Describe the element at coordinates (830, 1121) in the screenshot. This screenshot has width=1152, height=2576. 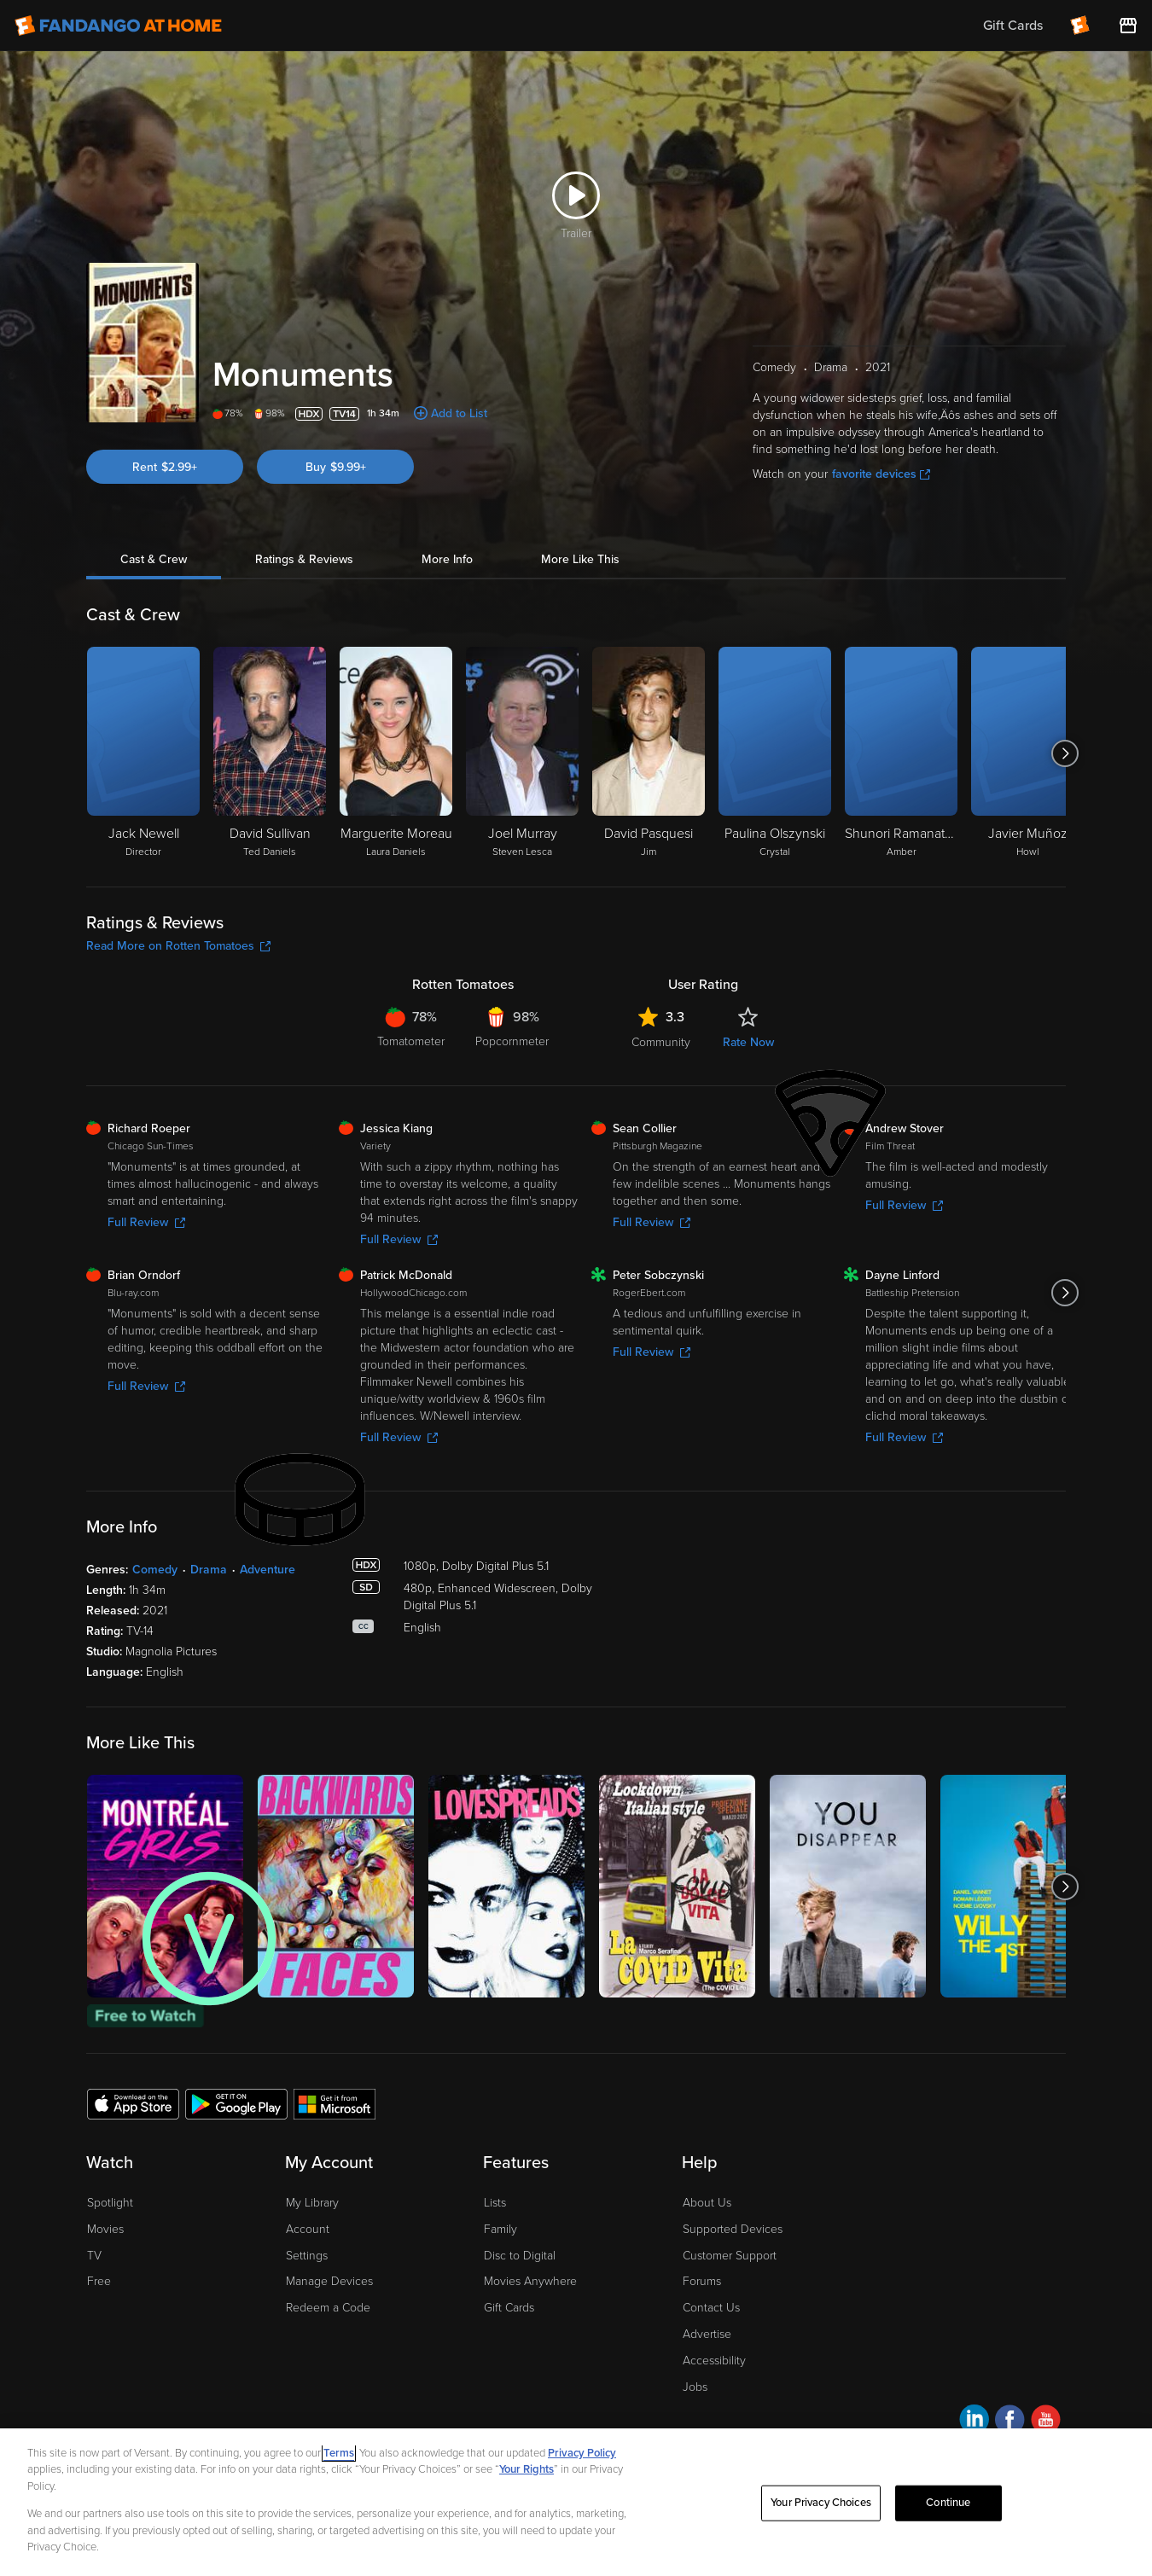
I see `browse food delivery options` at that location.